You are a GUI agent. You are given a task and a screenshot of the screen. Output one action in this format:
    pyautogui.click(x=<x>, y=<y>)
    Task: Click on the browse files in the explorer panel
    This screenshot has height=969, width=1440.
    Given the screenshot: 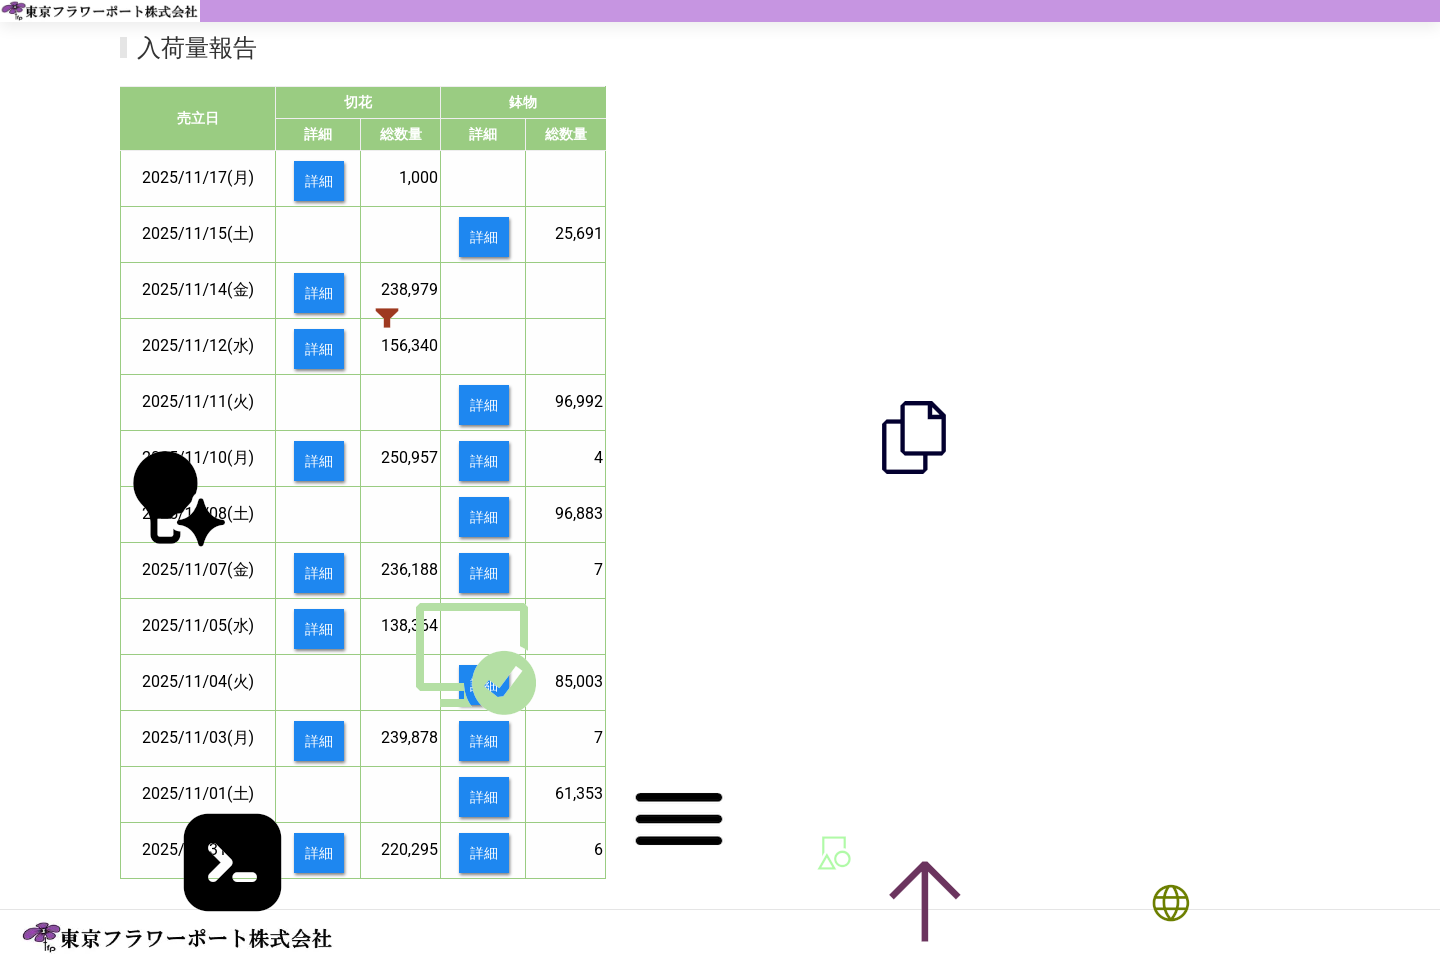 What is the action you would take?
    pyautogui.click(x=915, y=437)
    